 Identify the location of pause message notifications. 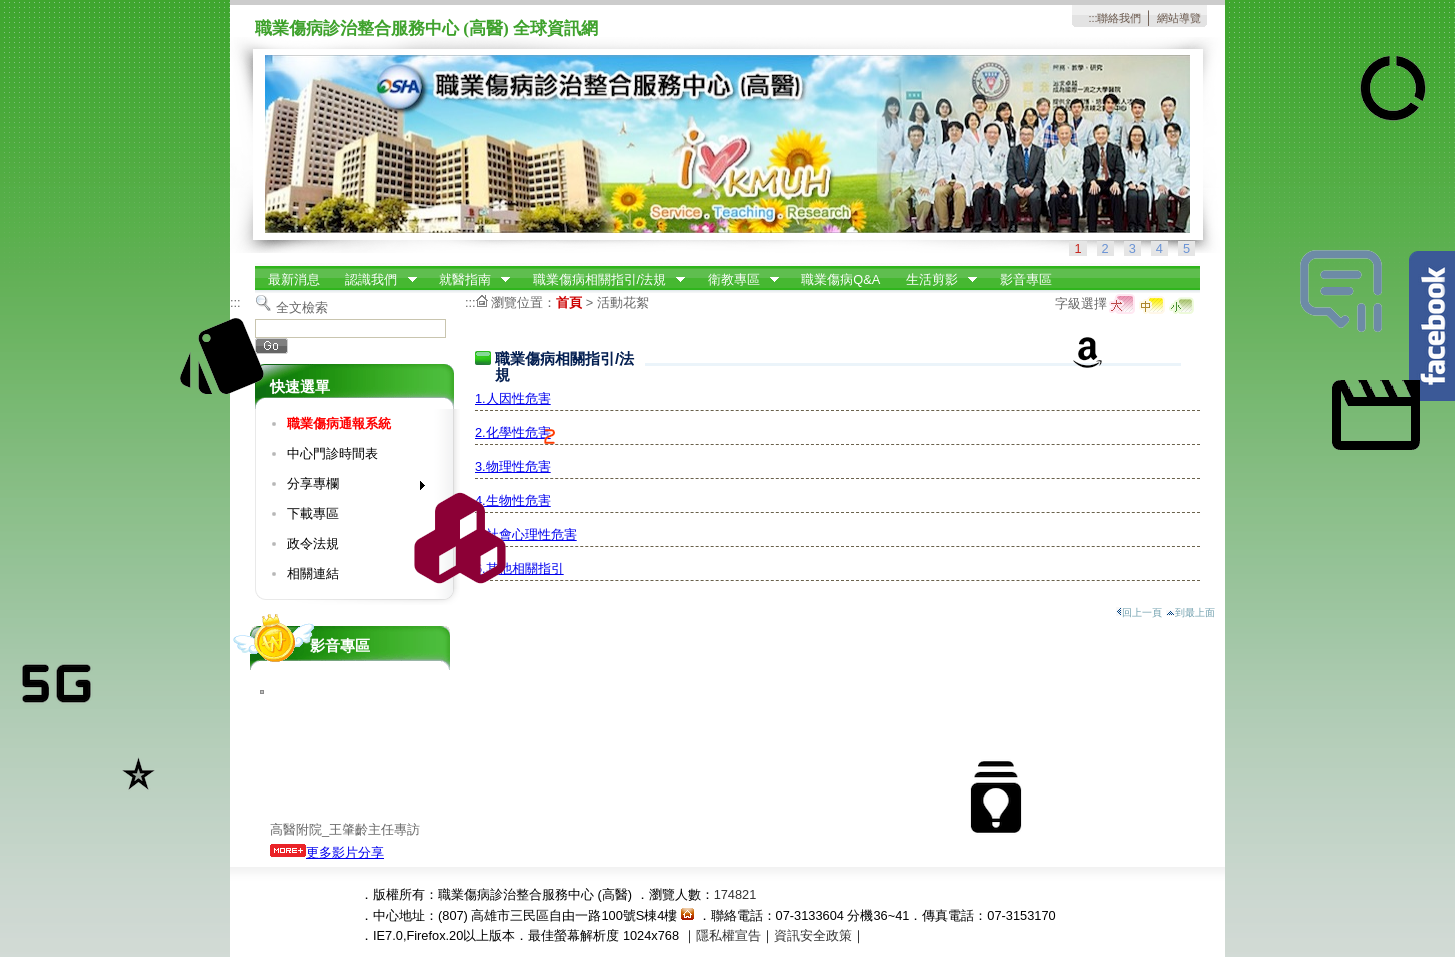
(1341, 287).